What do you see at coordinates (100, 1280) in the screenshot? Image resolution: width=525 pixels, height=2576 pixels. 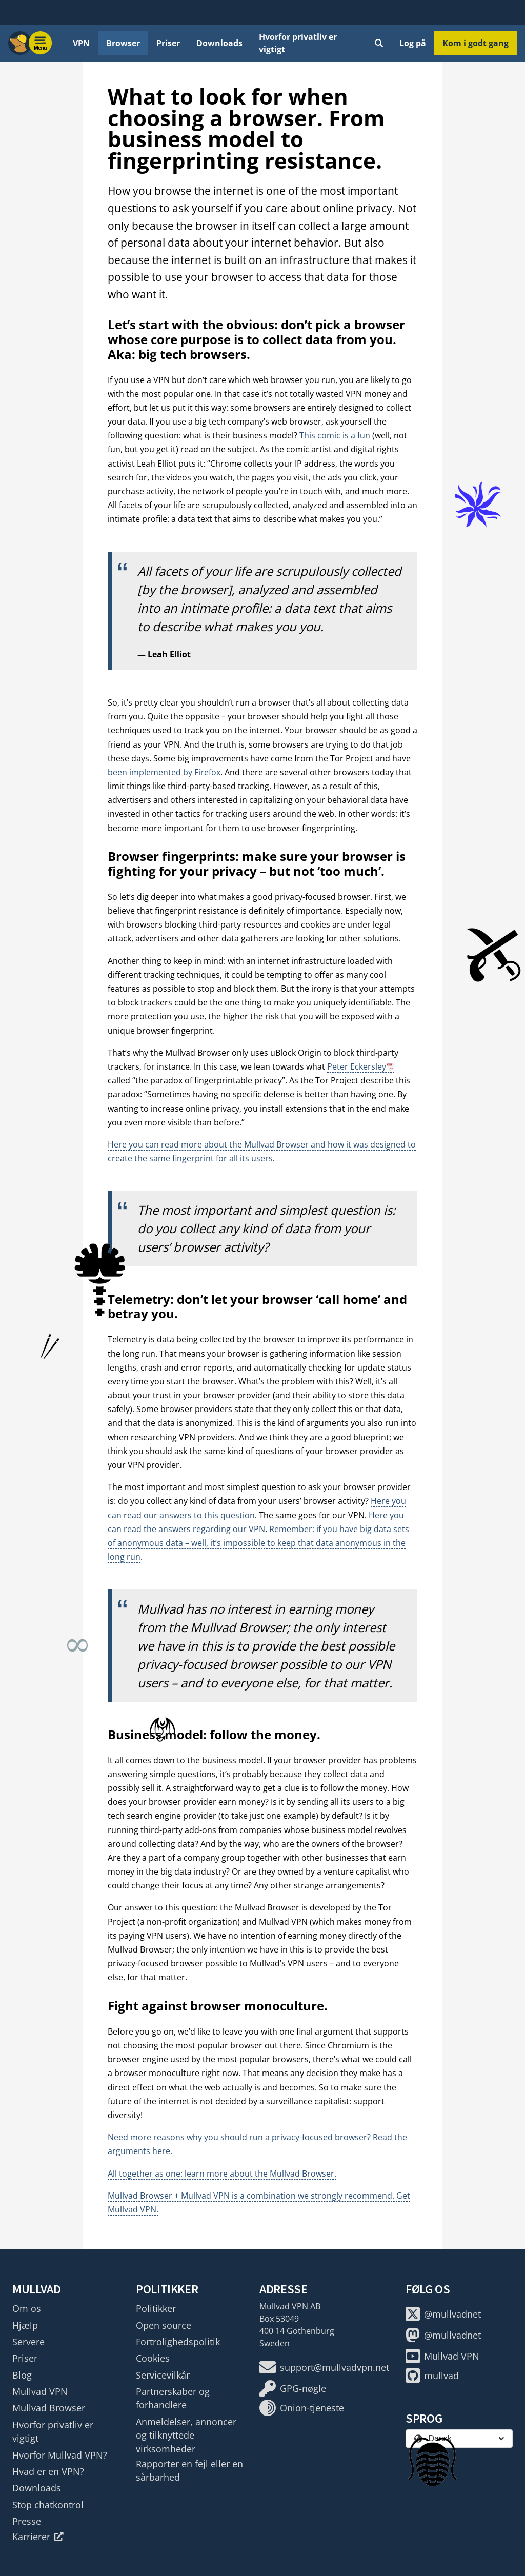 I see `access neuroscience or brain-related content` at bounding box center [100, 1280].